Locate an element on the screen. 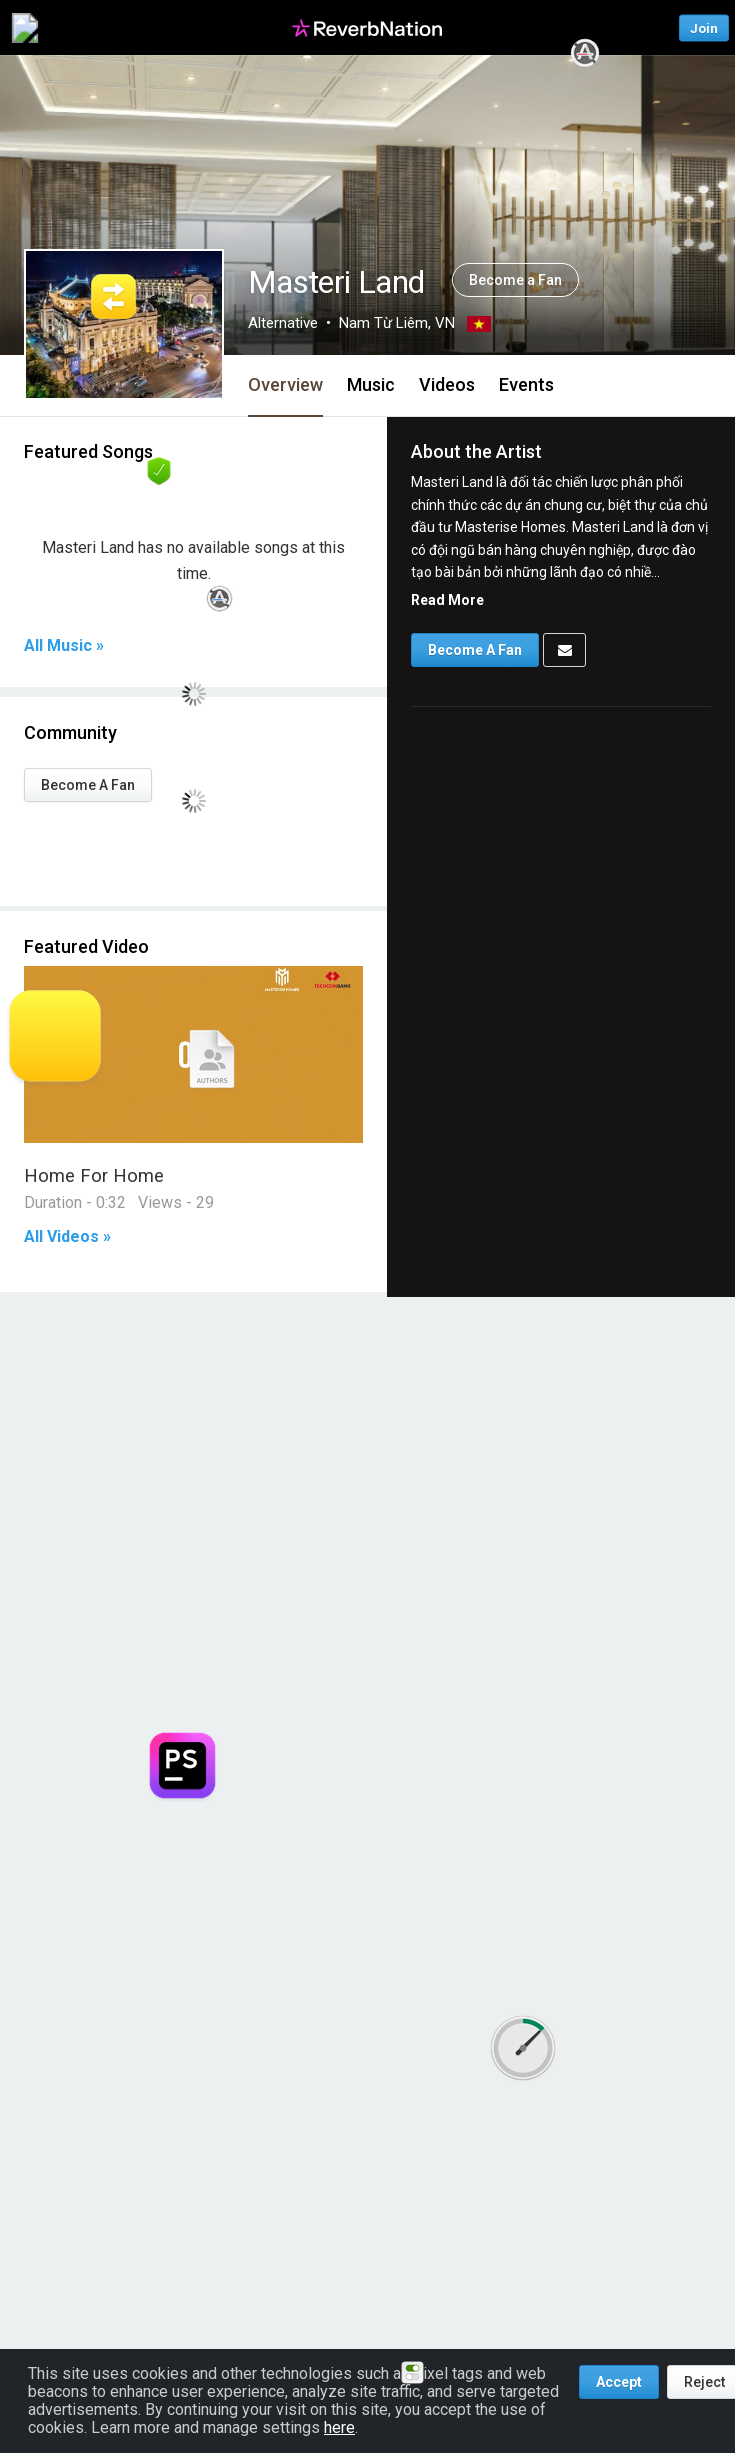 The height and width of the screenshot is (2453, 735). check for available system updates is located at coordinates (219, 598).